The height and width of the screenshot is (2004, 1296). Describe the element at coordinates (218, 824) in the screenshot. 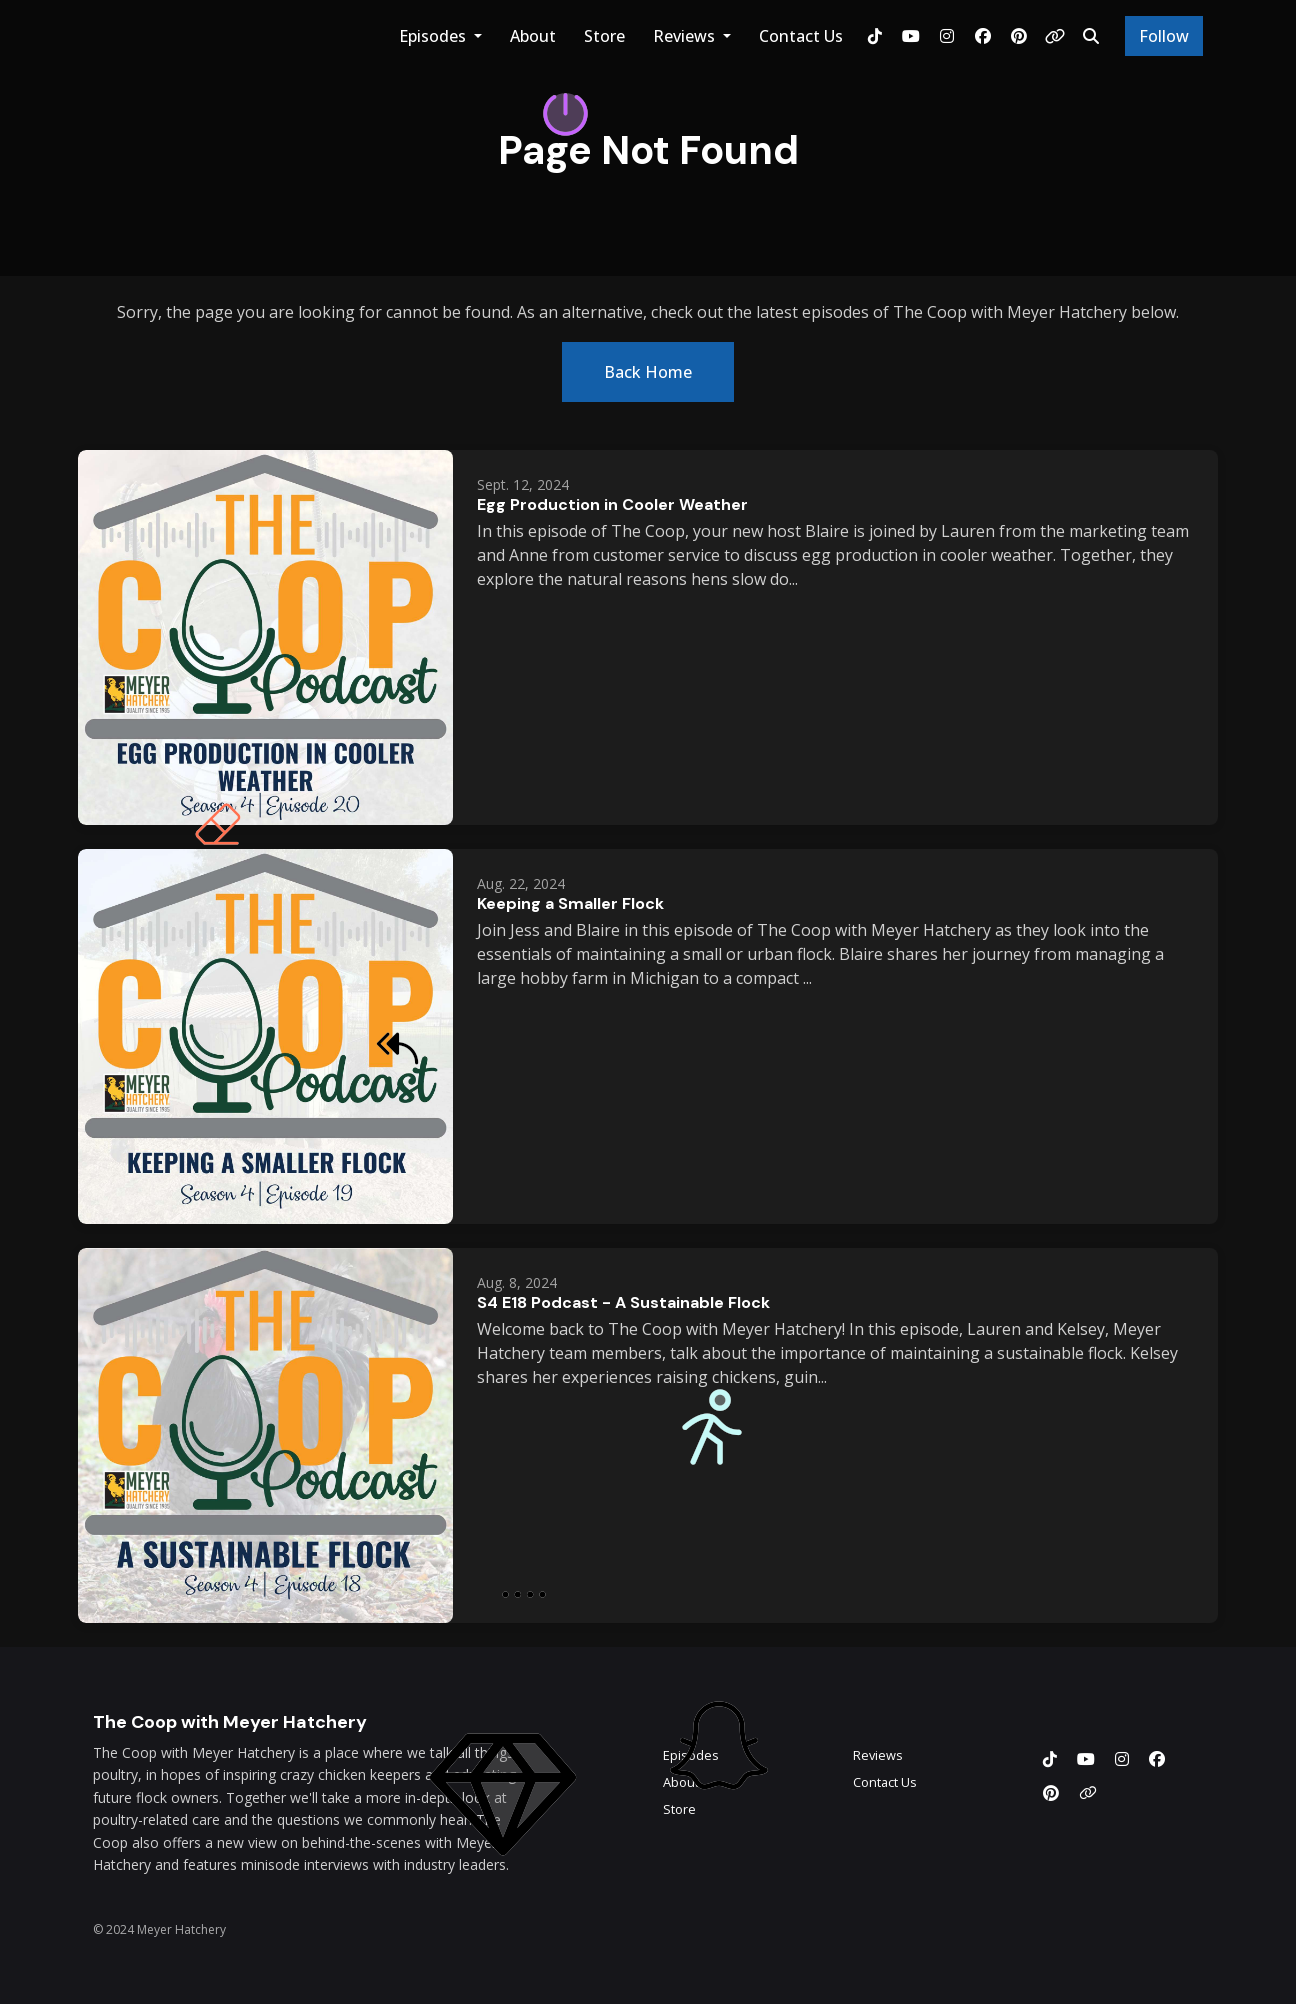

I see `erase or clear content` at that location.